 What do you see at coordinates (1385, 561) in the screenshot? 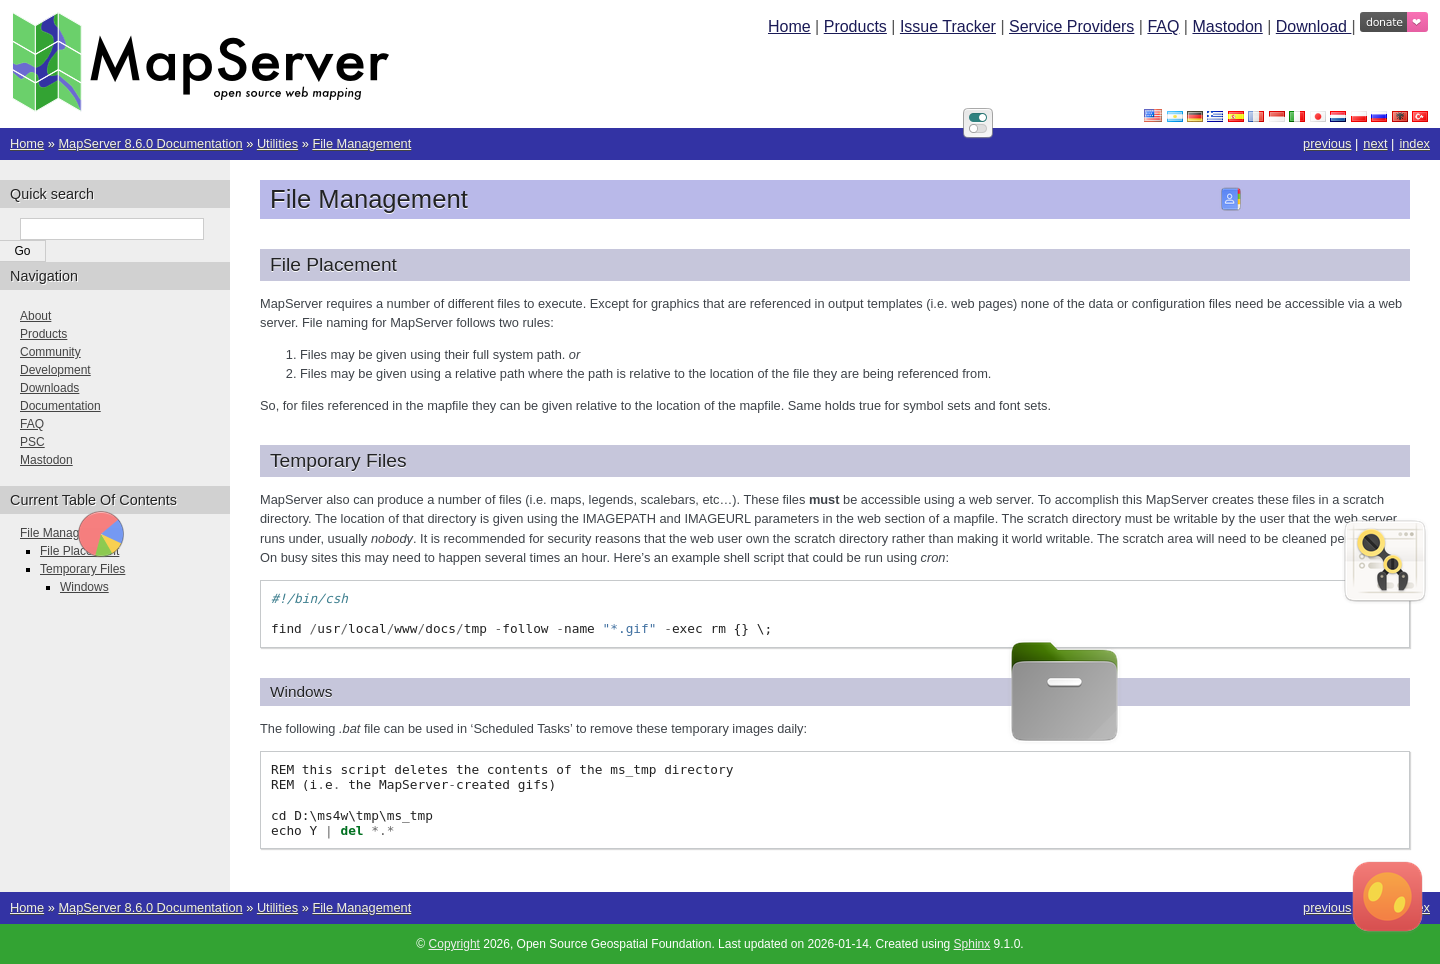
I see `open the builder app for development projects` at bounding box center [1385, 561].